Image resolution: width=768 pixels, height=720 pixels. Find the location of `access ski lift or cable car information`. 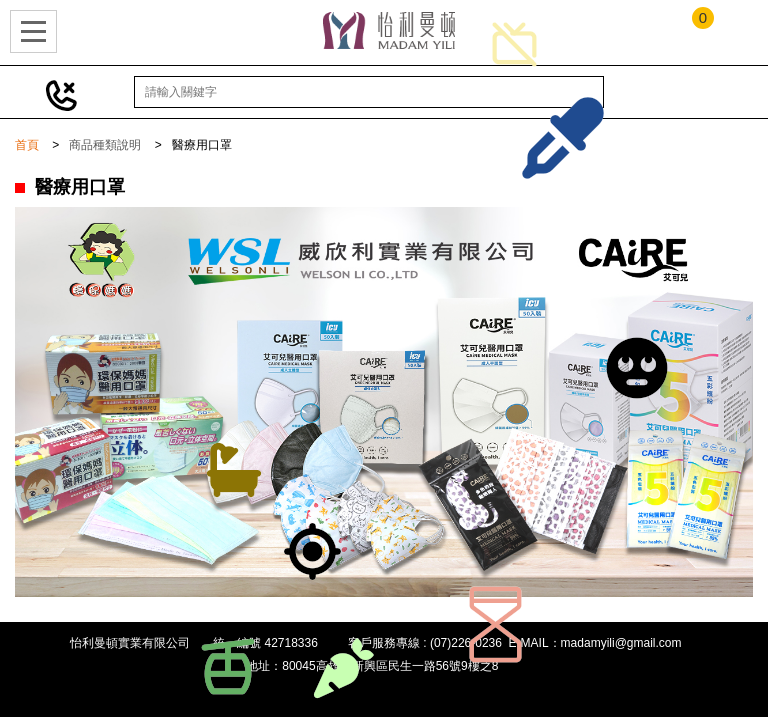

access ski lift or cable car information is located at coordinates (228, 668).